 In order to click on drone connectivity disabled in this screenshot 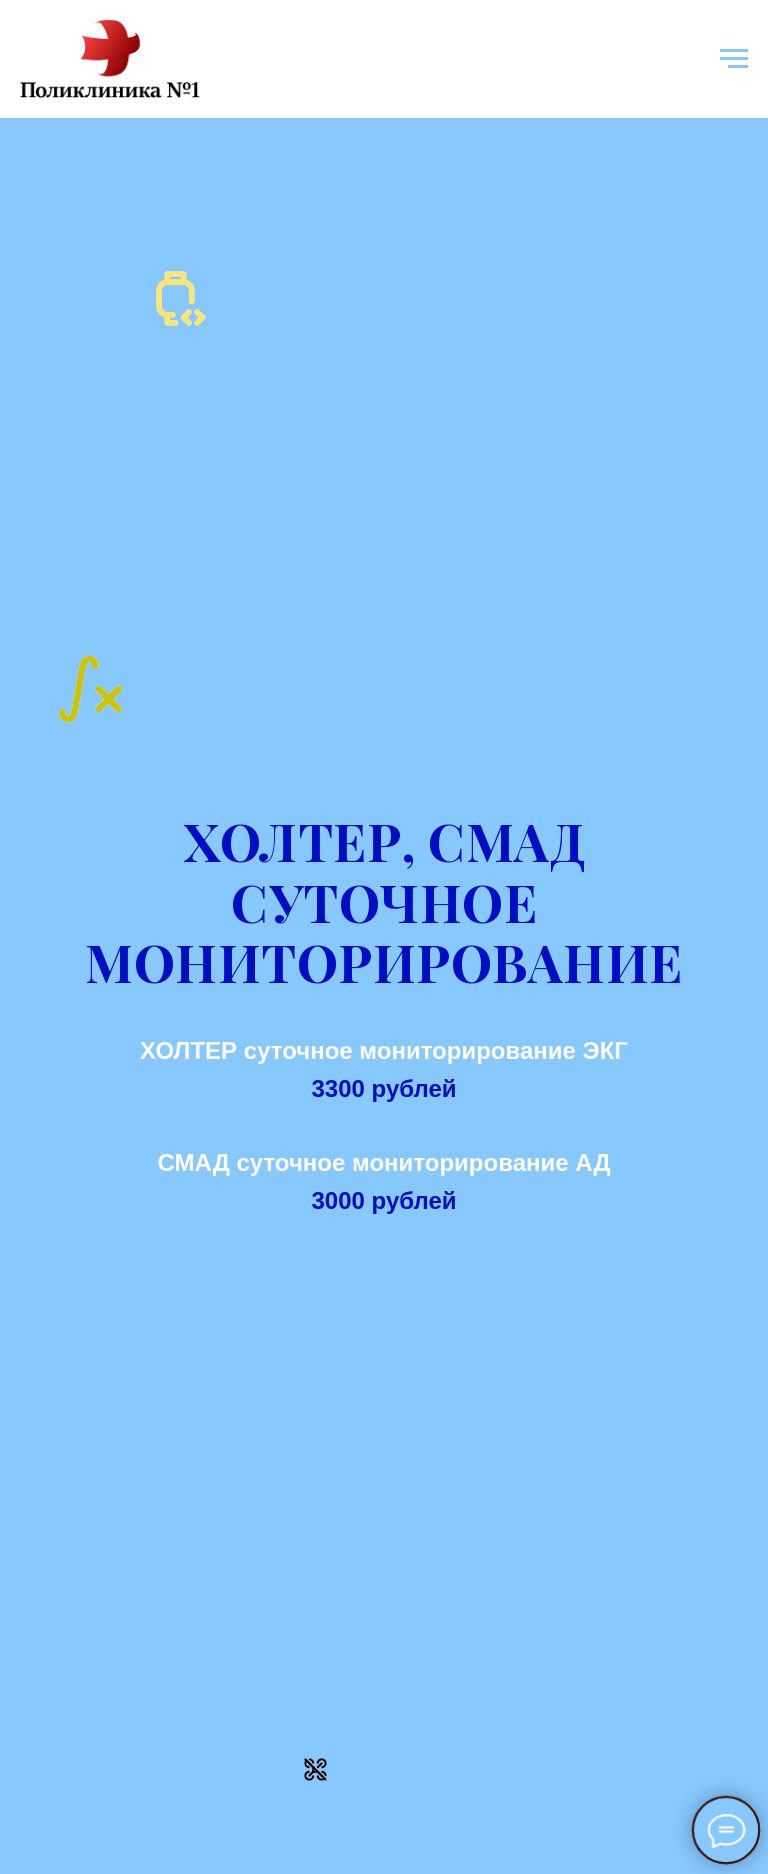, I will do `click(315, 1769)`.